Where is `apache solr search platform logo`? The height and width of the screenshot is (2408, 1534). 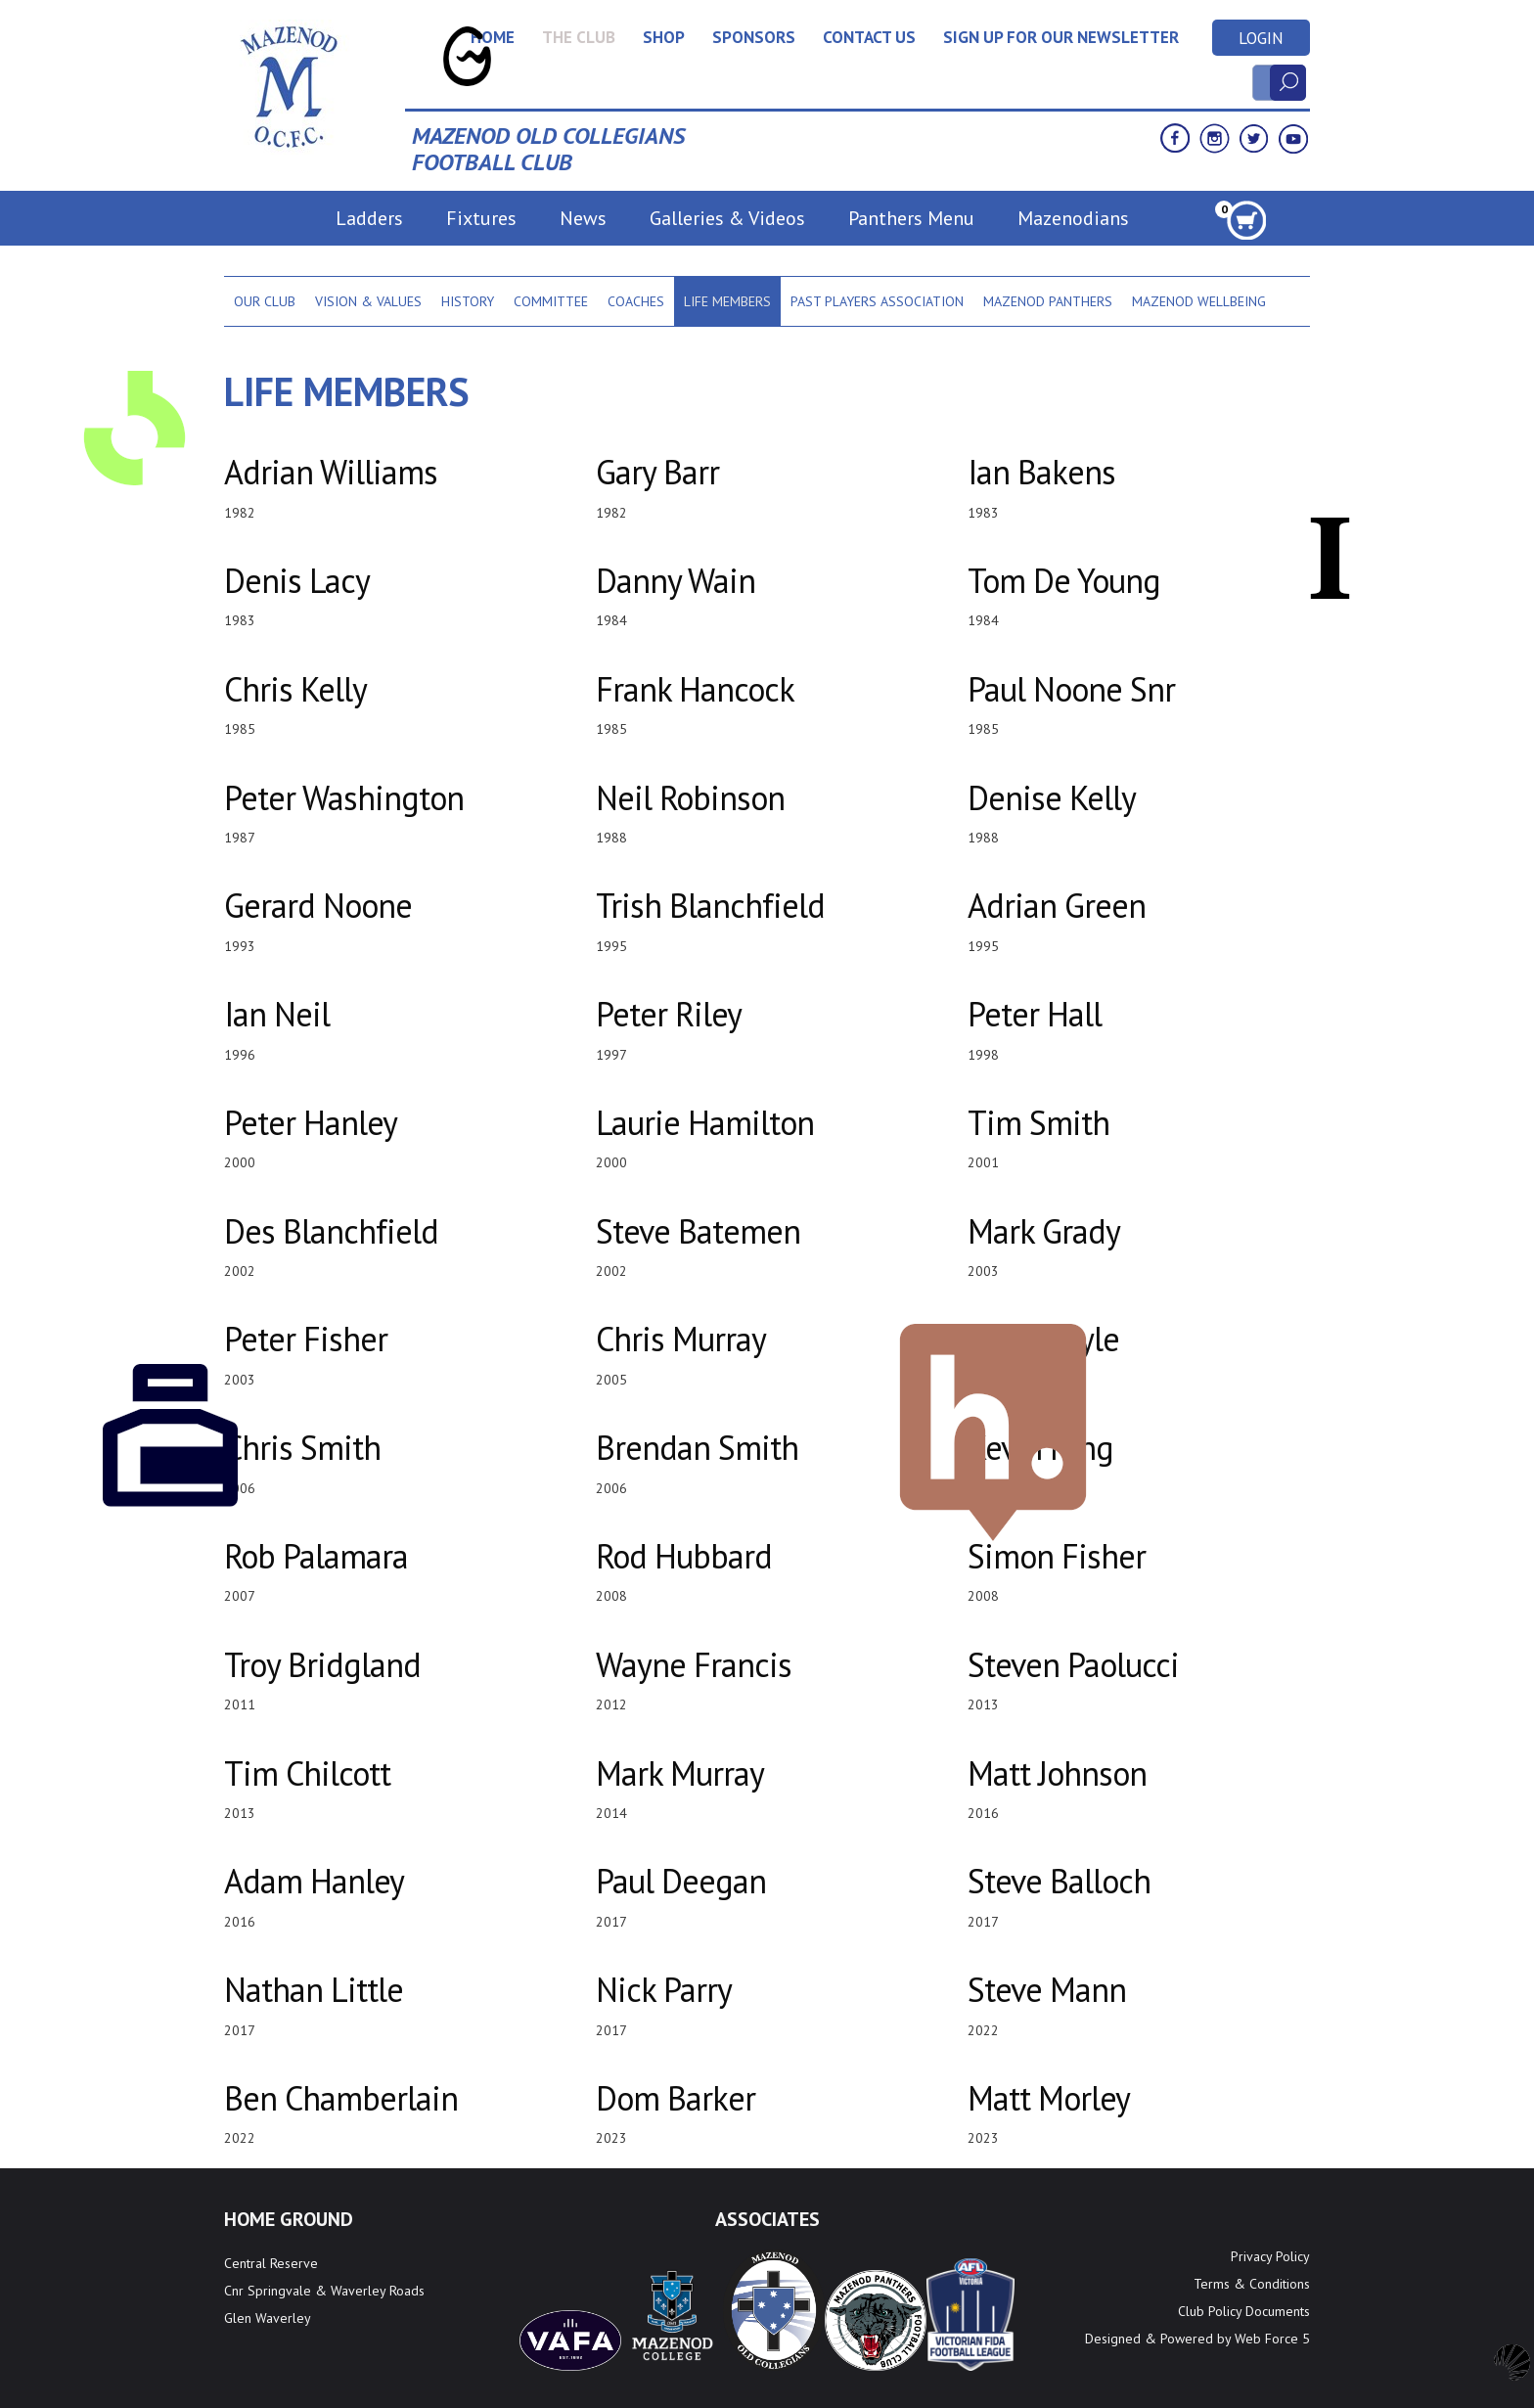 apache solr search platform logo is located at coordinates (1511, 2362).